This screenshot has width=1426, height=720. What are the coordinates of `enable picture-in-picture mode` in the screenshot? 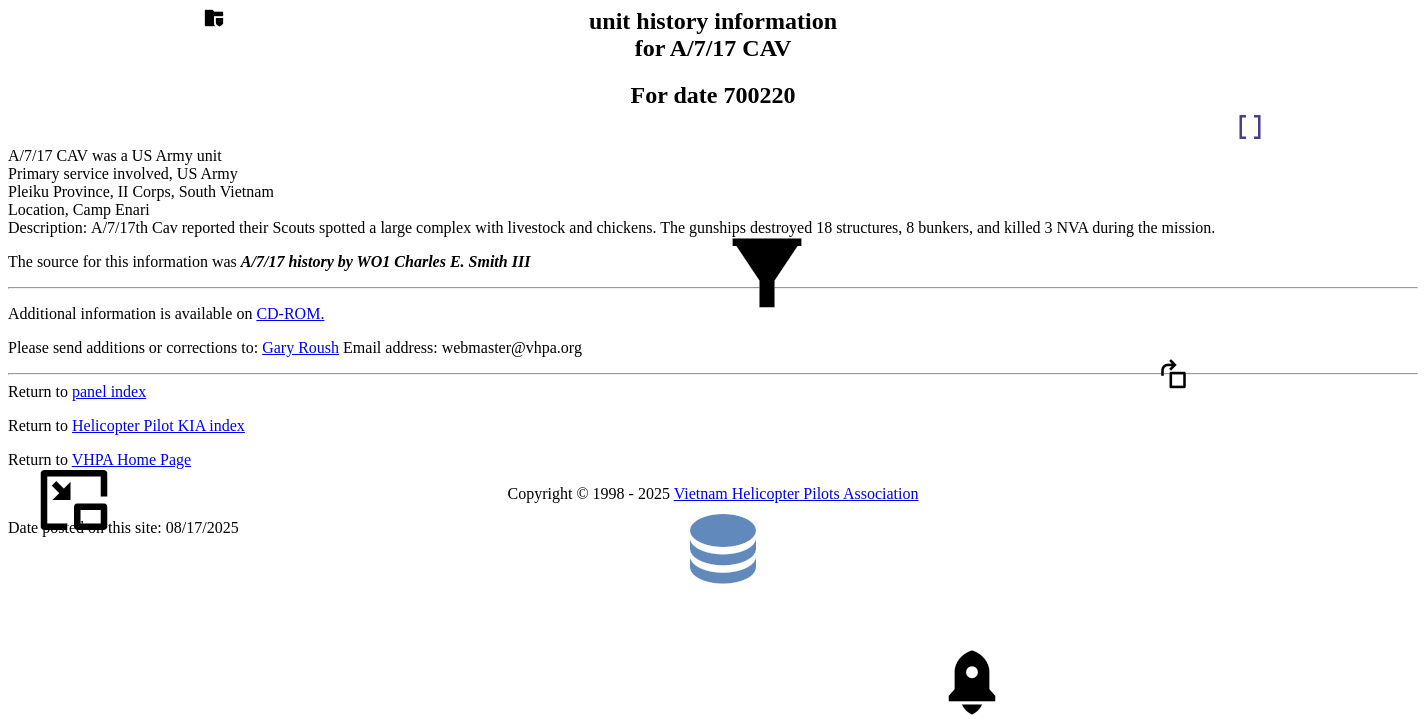 It's located at (74, 500).